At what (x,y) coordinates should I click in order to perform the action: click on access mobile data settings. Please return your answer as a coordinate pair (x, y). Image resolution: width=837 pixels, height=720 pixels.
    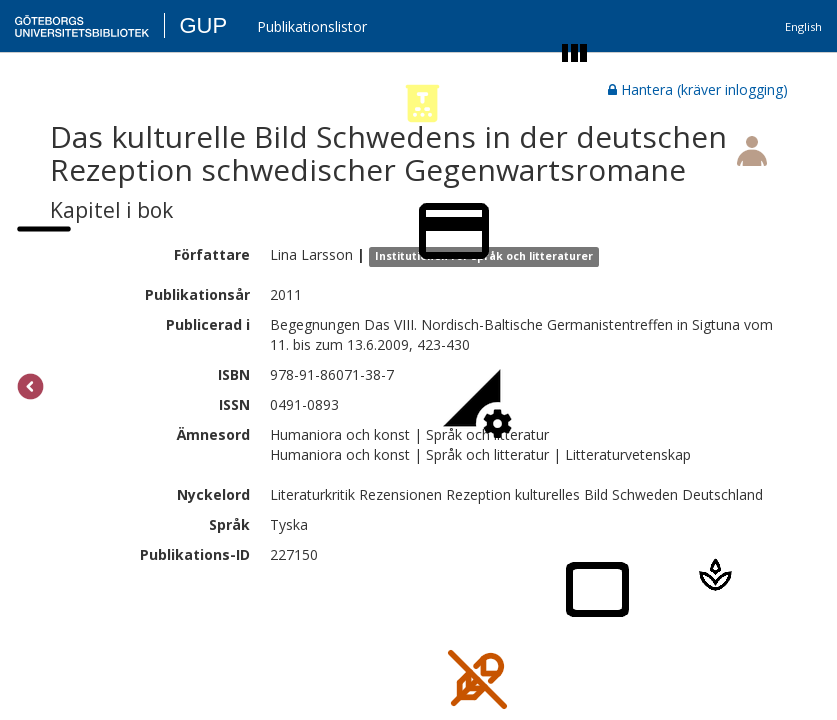
    Looking at the image, I should click on (477, 403).